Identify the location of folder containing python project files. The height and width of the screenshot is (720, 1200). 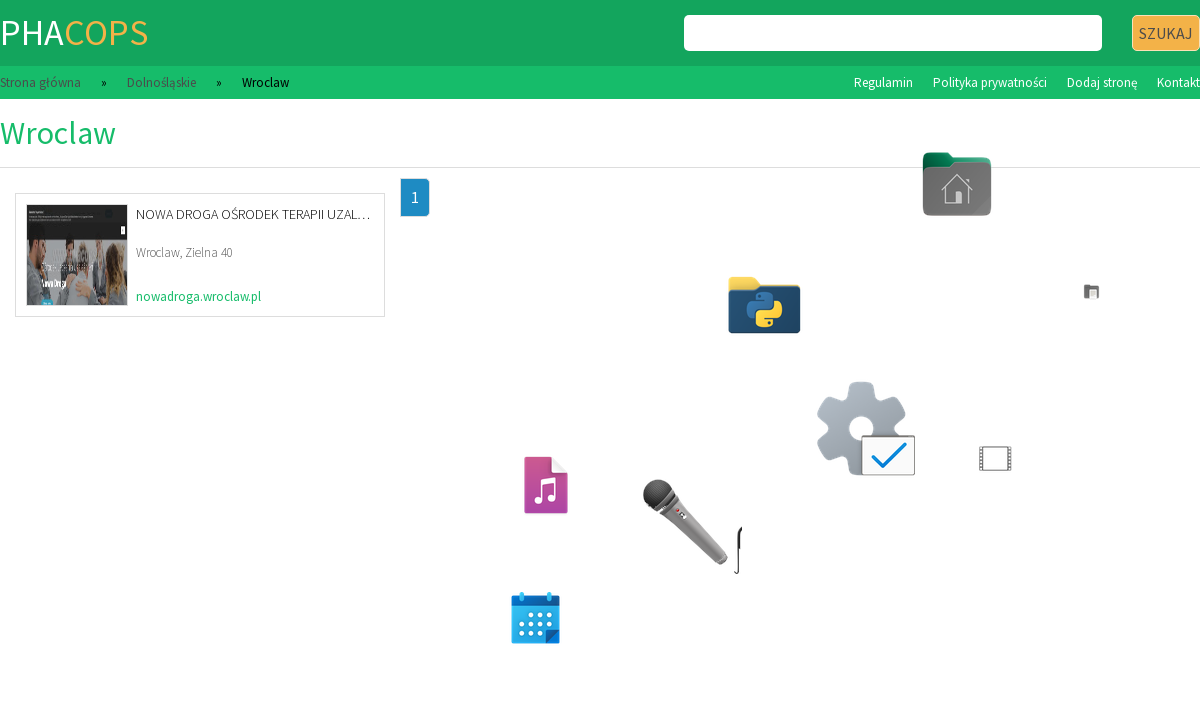
(764, 307).